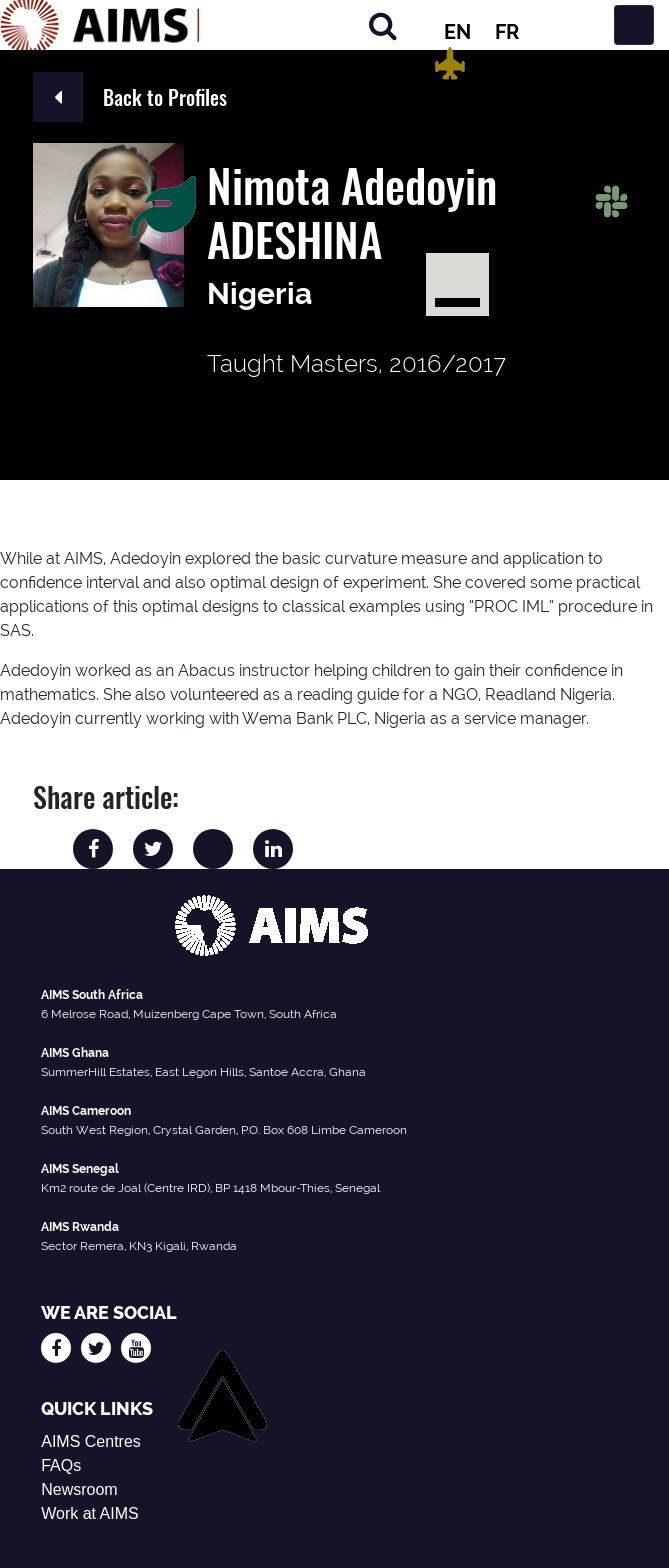 Image resolution: width=669 pixels, height=1568 pixels. I want to click on indicates eco-friendly or sustainable option, so click(163, 208).